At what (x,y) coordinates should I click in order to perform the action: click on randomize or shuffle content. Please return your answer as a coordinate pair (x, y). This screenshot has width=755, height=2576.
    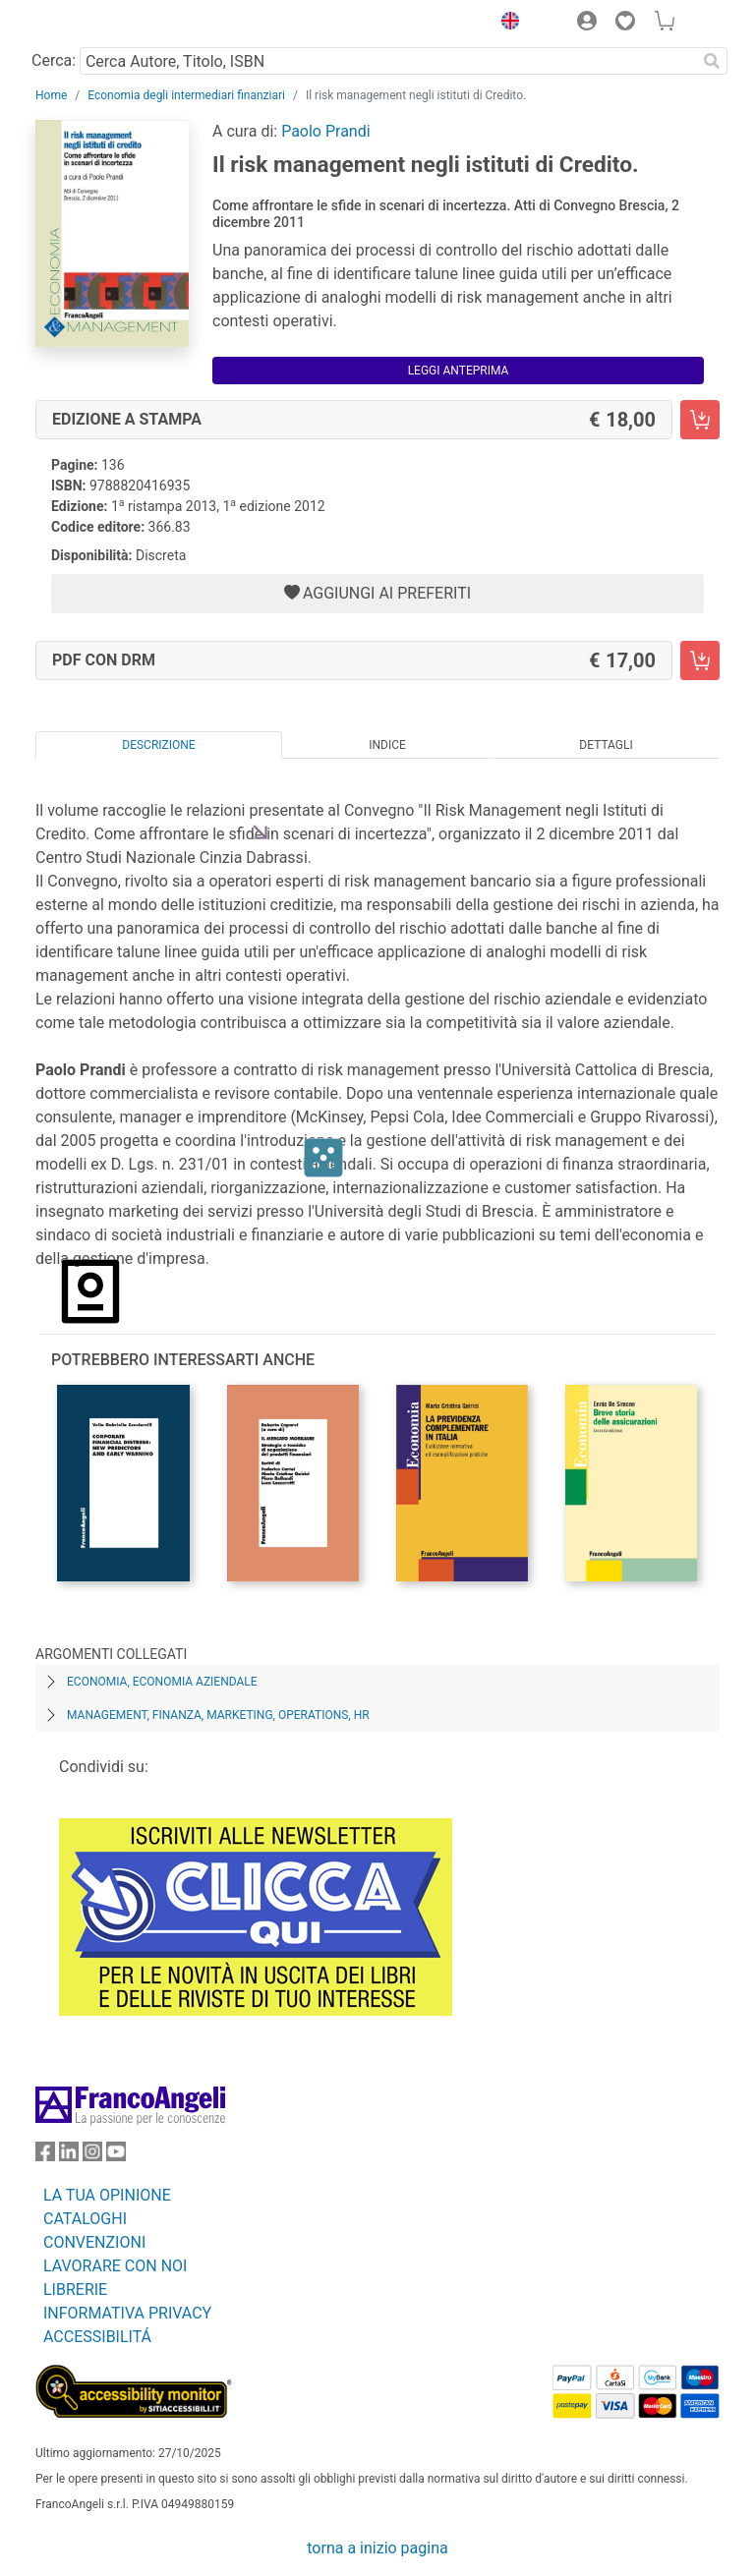
    Looking at the image, I should click on (323, 1158).